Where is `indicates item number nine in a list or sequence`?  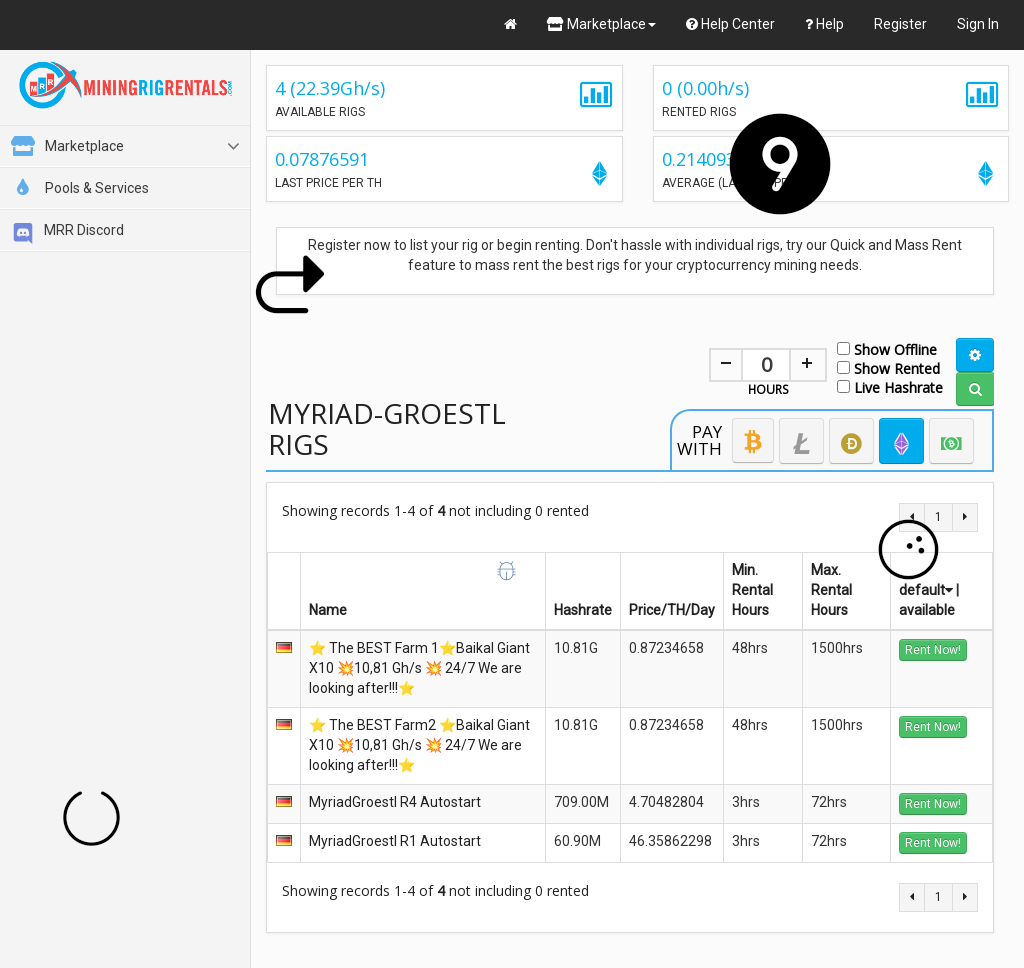
indicates item number nine in a list or sequence is located at coordinates (780, 164).